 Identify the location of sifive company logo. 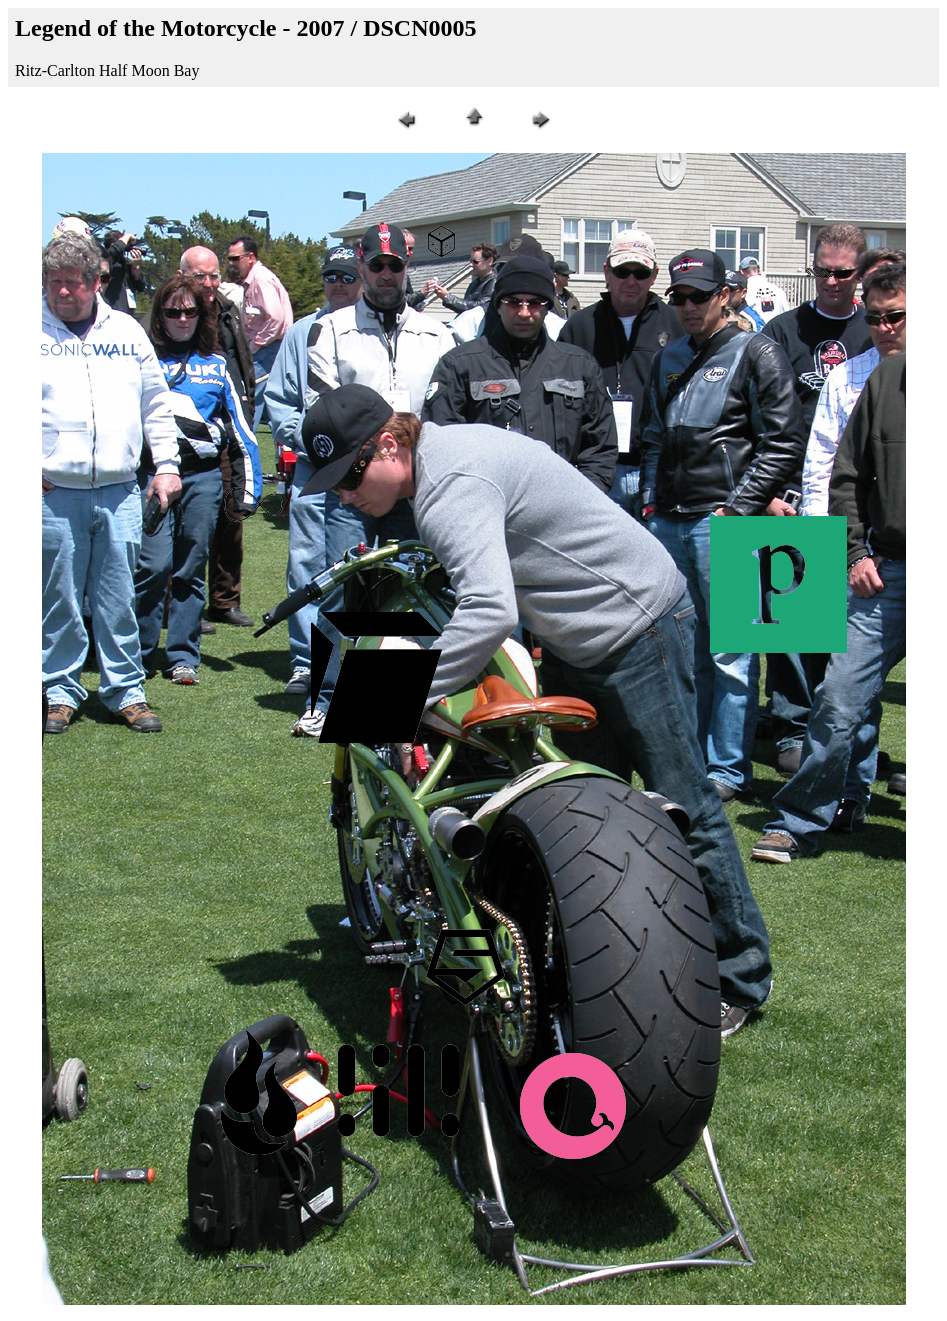
(465, 967).